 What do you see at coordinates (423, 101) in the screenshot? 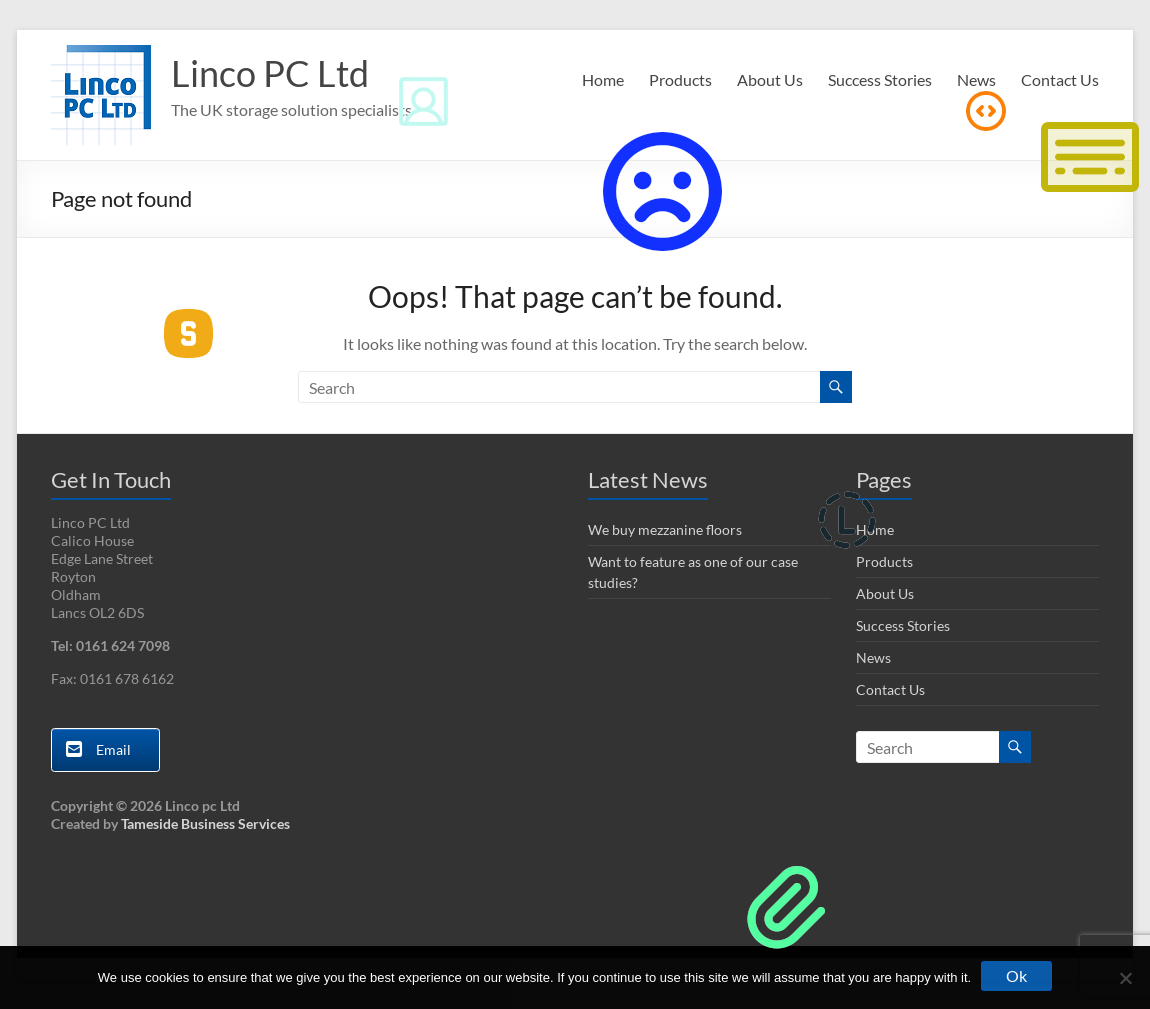
I see `view user profile` at bounding box center [423, 101].